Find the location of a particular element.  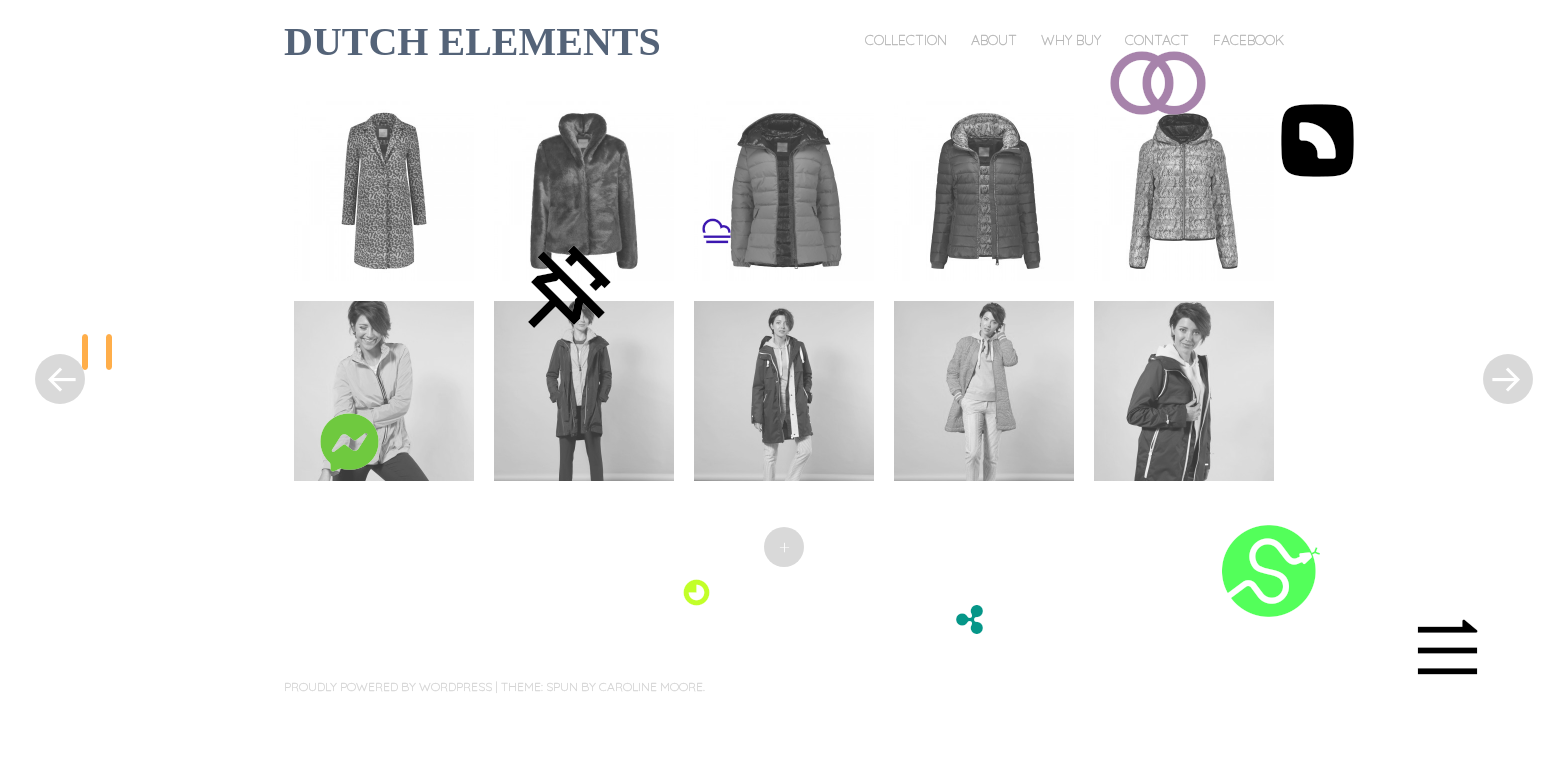

play items in sequential order is located at coordinates (1447, 650).